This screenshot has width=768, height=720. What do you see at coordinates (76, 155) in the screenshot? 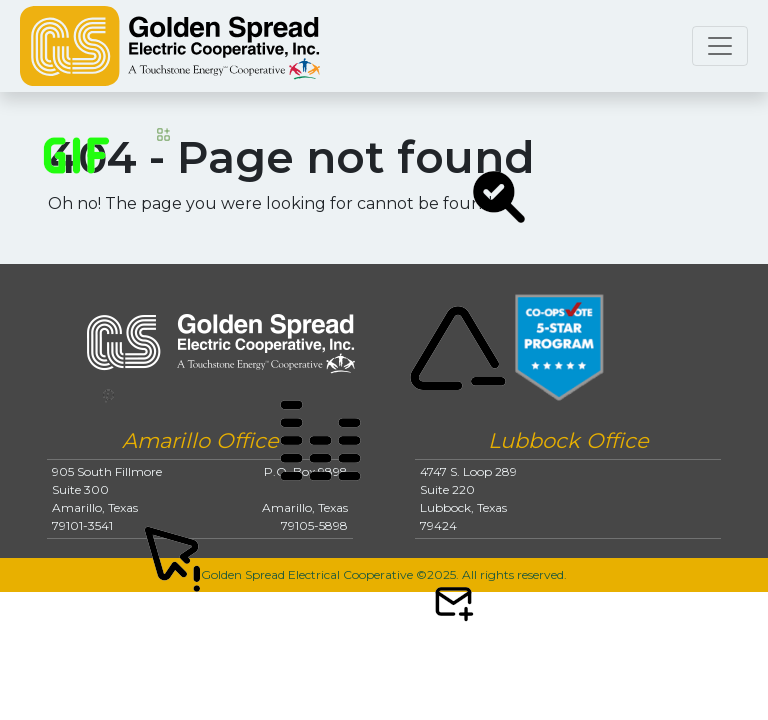
I see `insert a gif into your message` at bounding box center [76, 155].